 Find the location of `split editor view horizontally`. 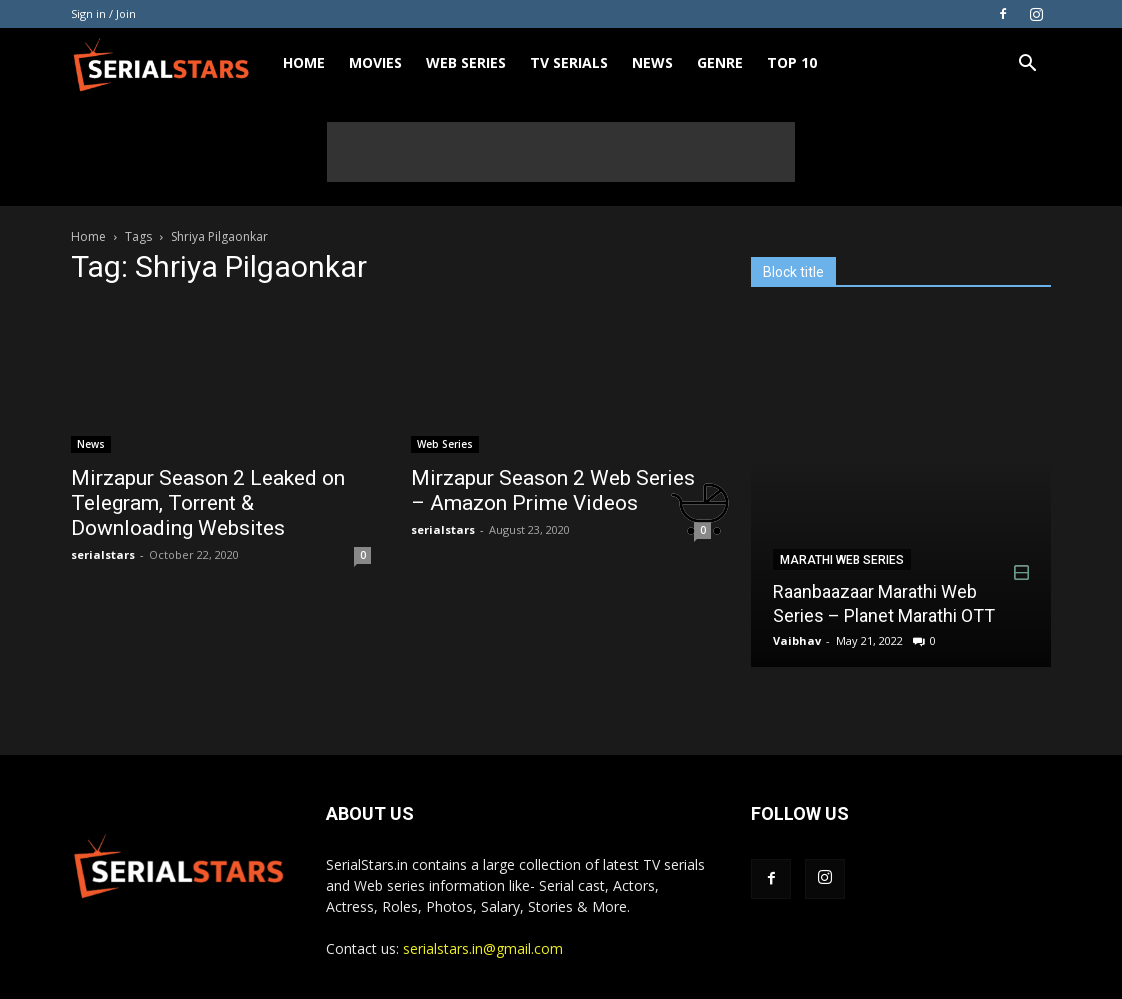

split editor view horizontally is located at coordinates (1021, 572).